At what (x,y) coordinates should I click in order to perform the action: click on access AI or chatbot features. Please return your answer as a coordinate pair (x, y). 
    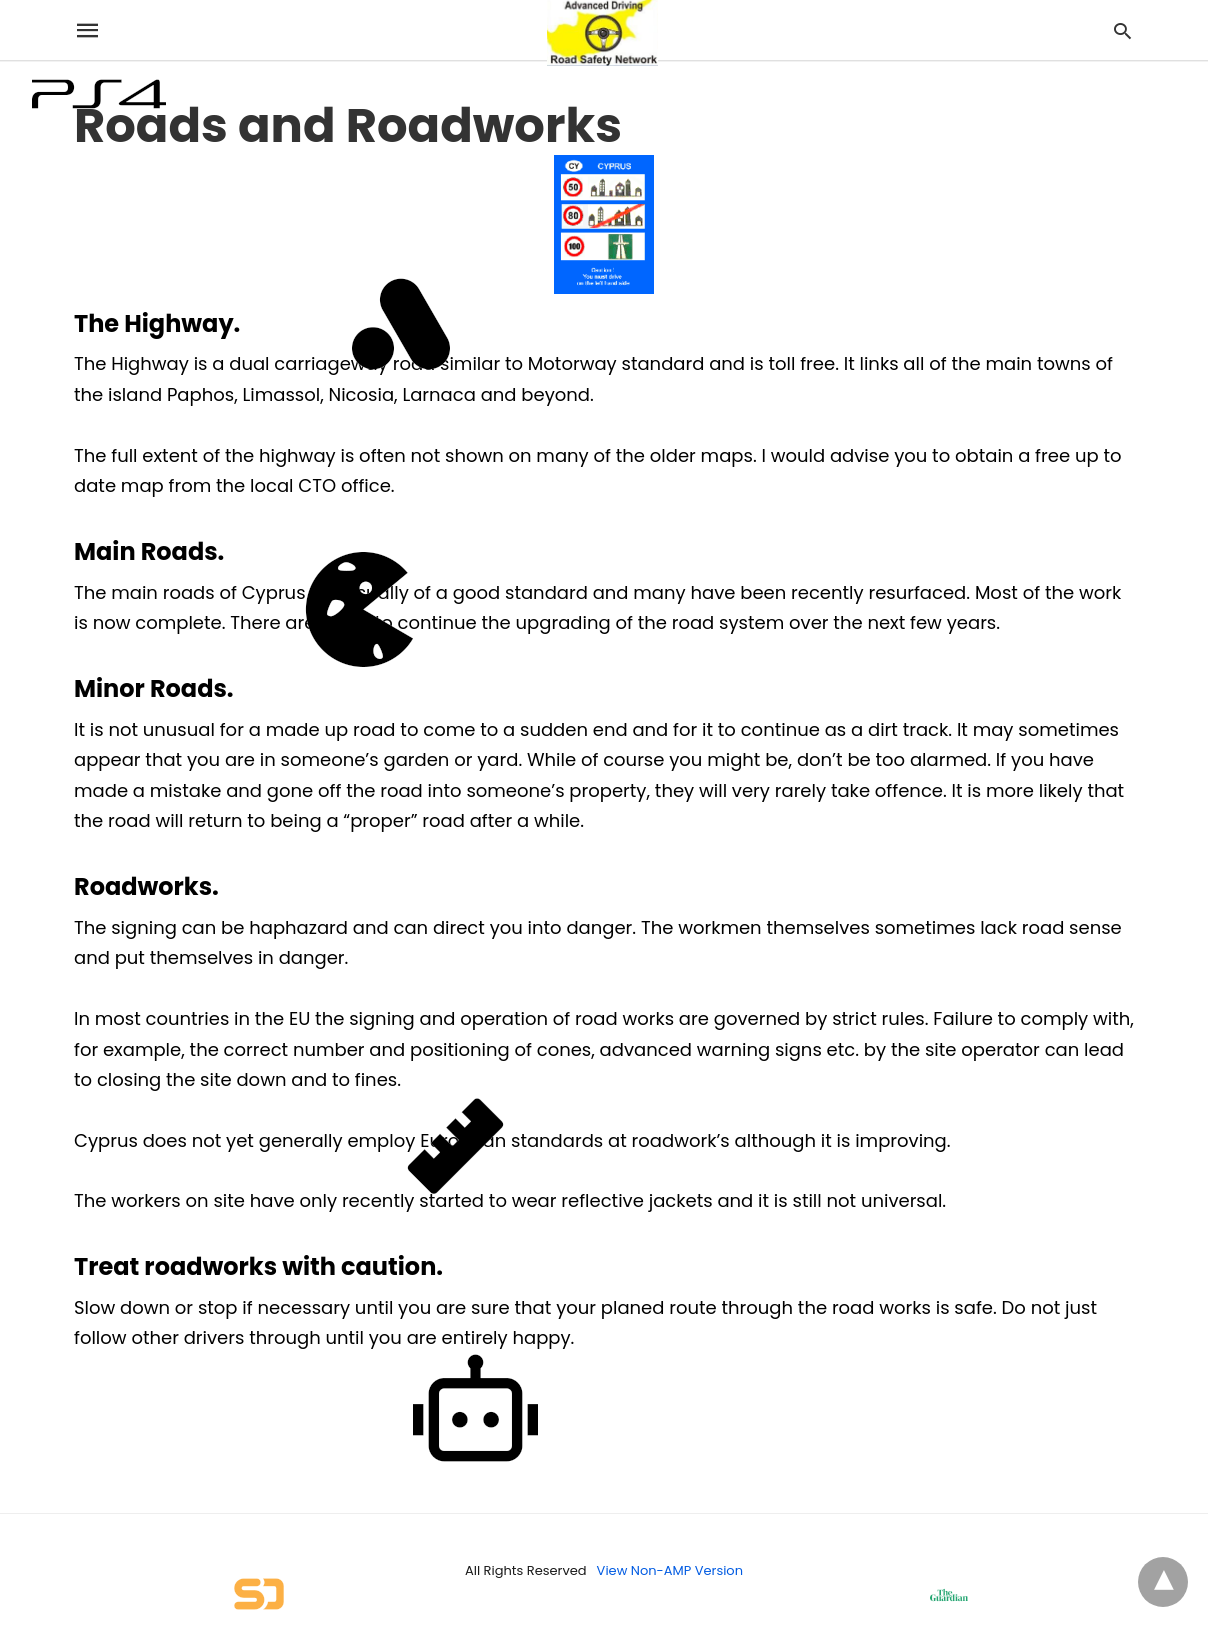
    Looking at the image, I should click on (475, 1414).